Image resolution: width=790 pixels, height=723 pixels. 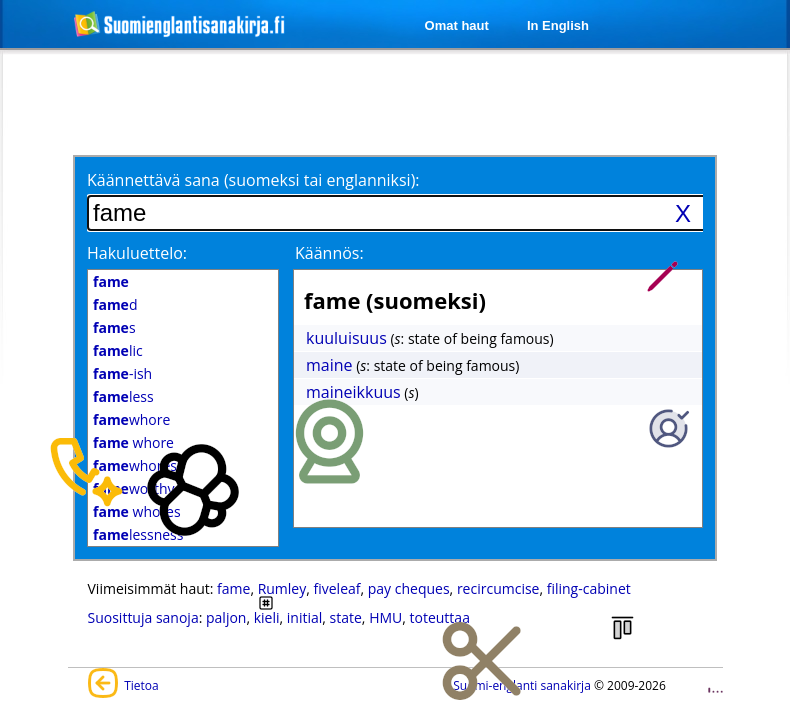 What do you see at coordinates (329, 441) in the screenshot?
I see `access webcam settings` at bounding box center [329, 441].